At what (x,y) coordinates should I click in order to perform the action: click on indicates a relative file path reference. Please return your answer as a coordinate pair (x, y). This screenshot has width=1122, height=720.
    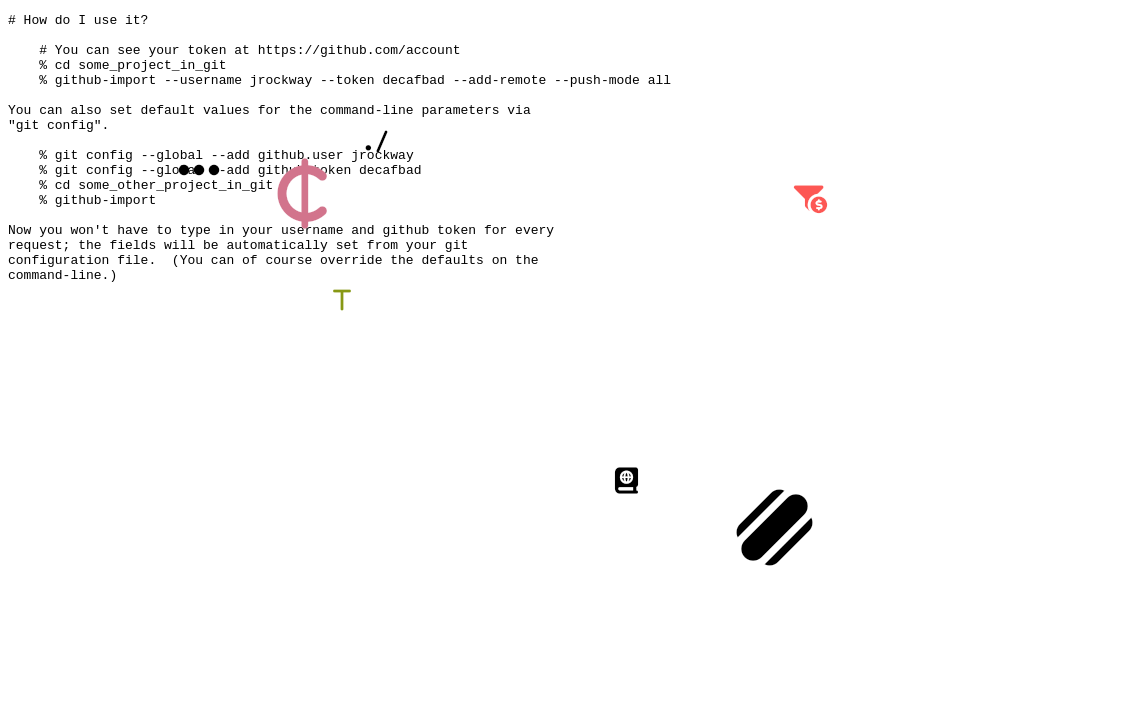
    Looking at the image, I should click on (376, 141).